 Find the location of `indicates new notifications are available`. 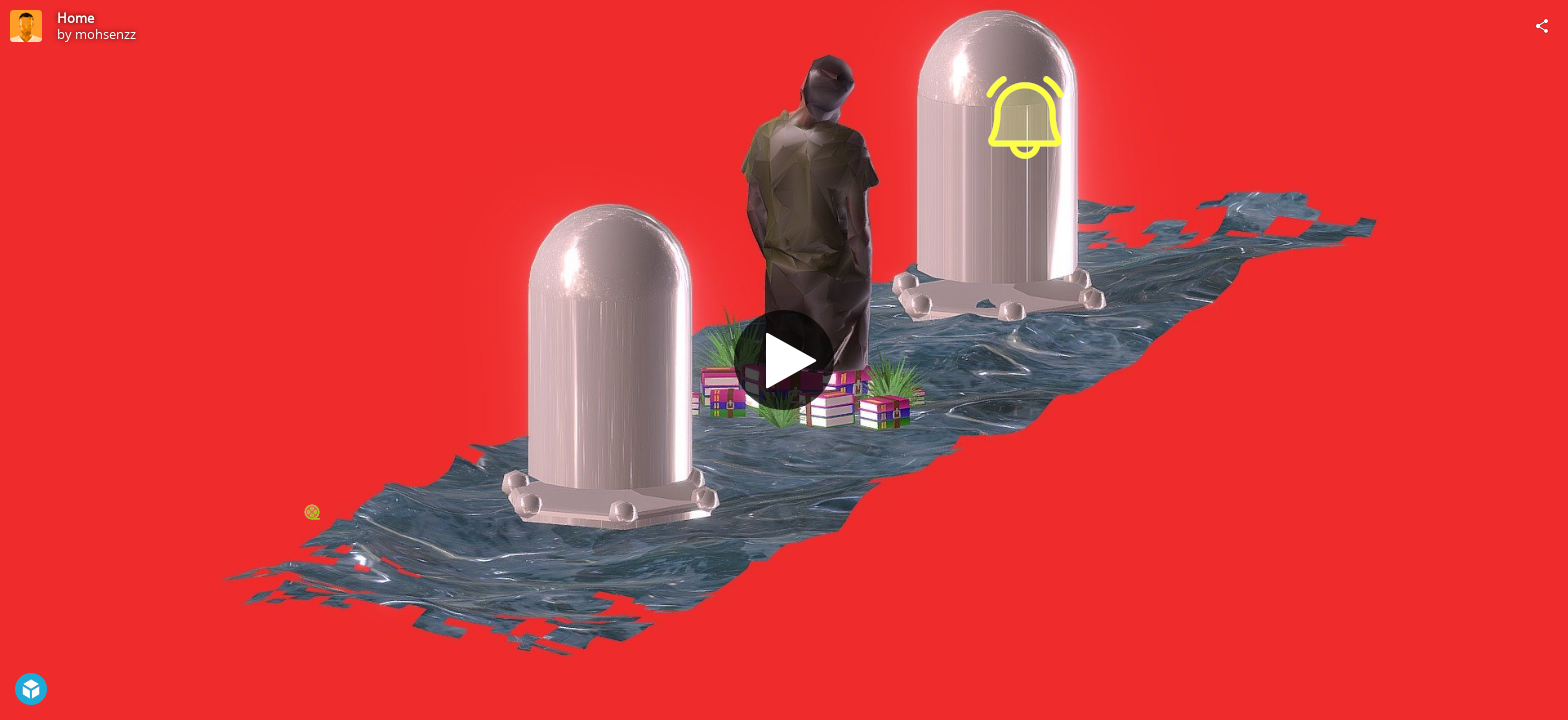

indicates new notifications are available is located at coordinates (1025, 119).